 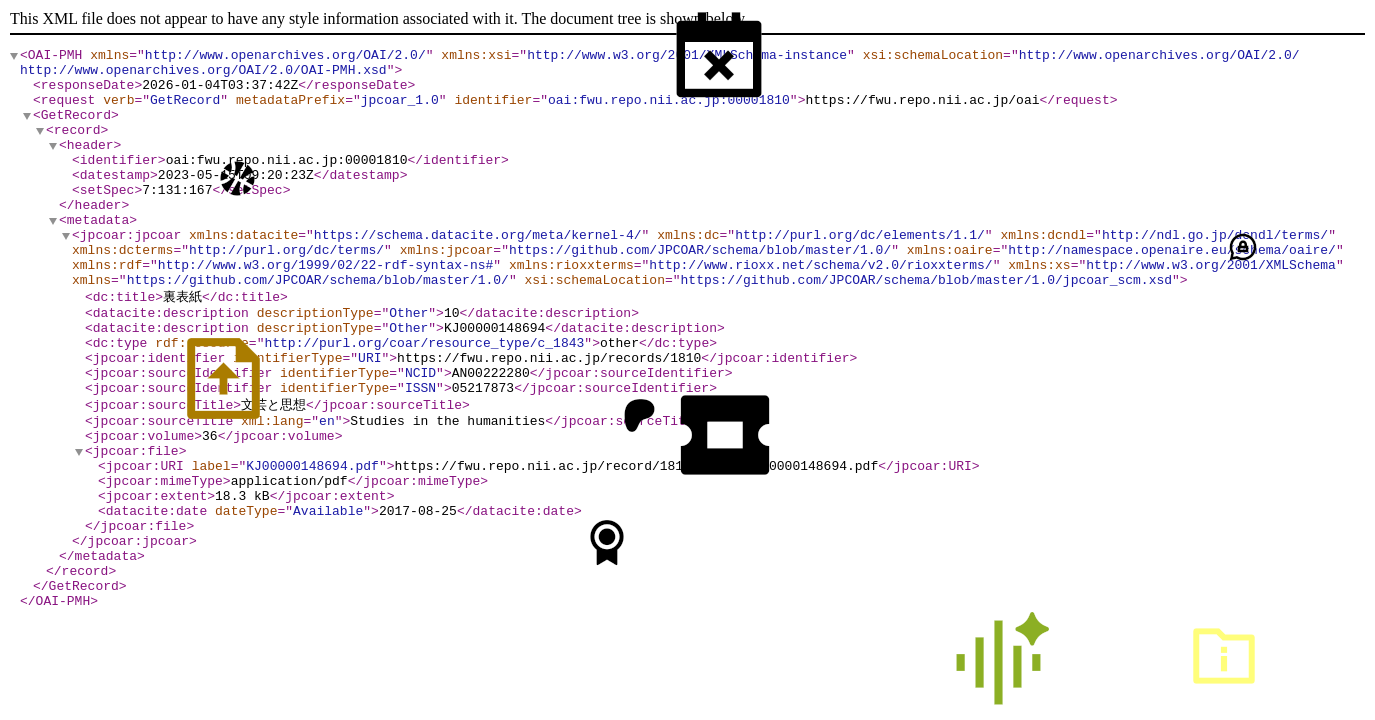 What do you see at coordinates (719, 59) in the screenshot?
I see `cancel or delete a calendar event` at bounding box center [719, 59].